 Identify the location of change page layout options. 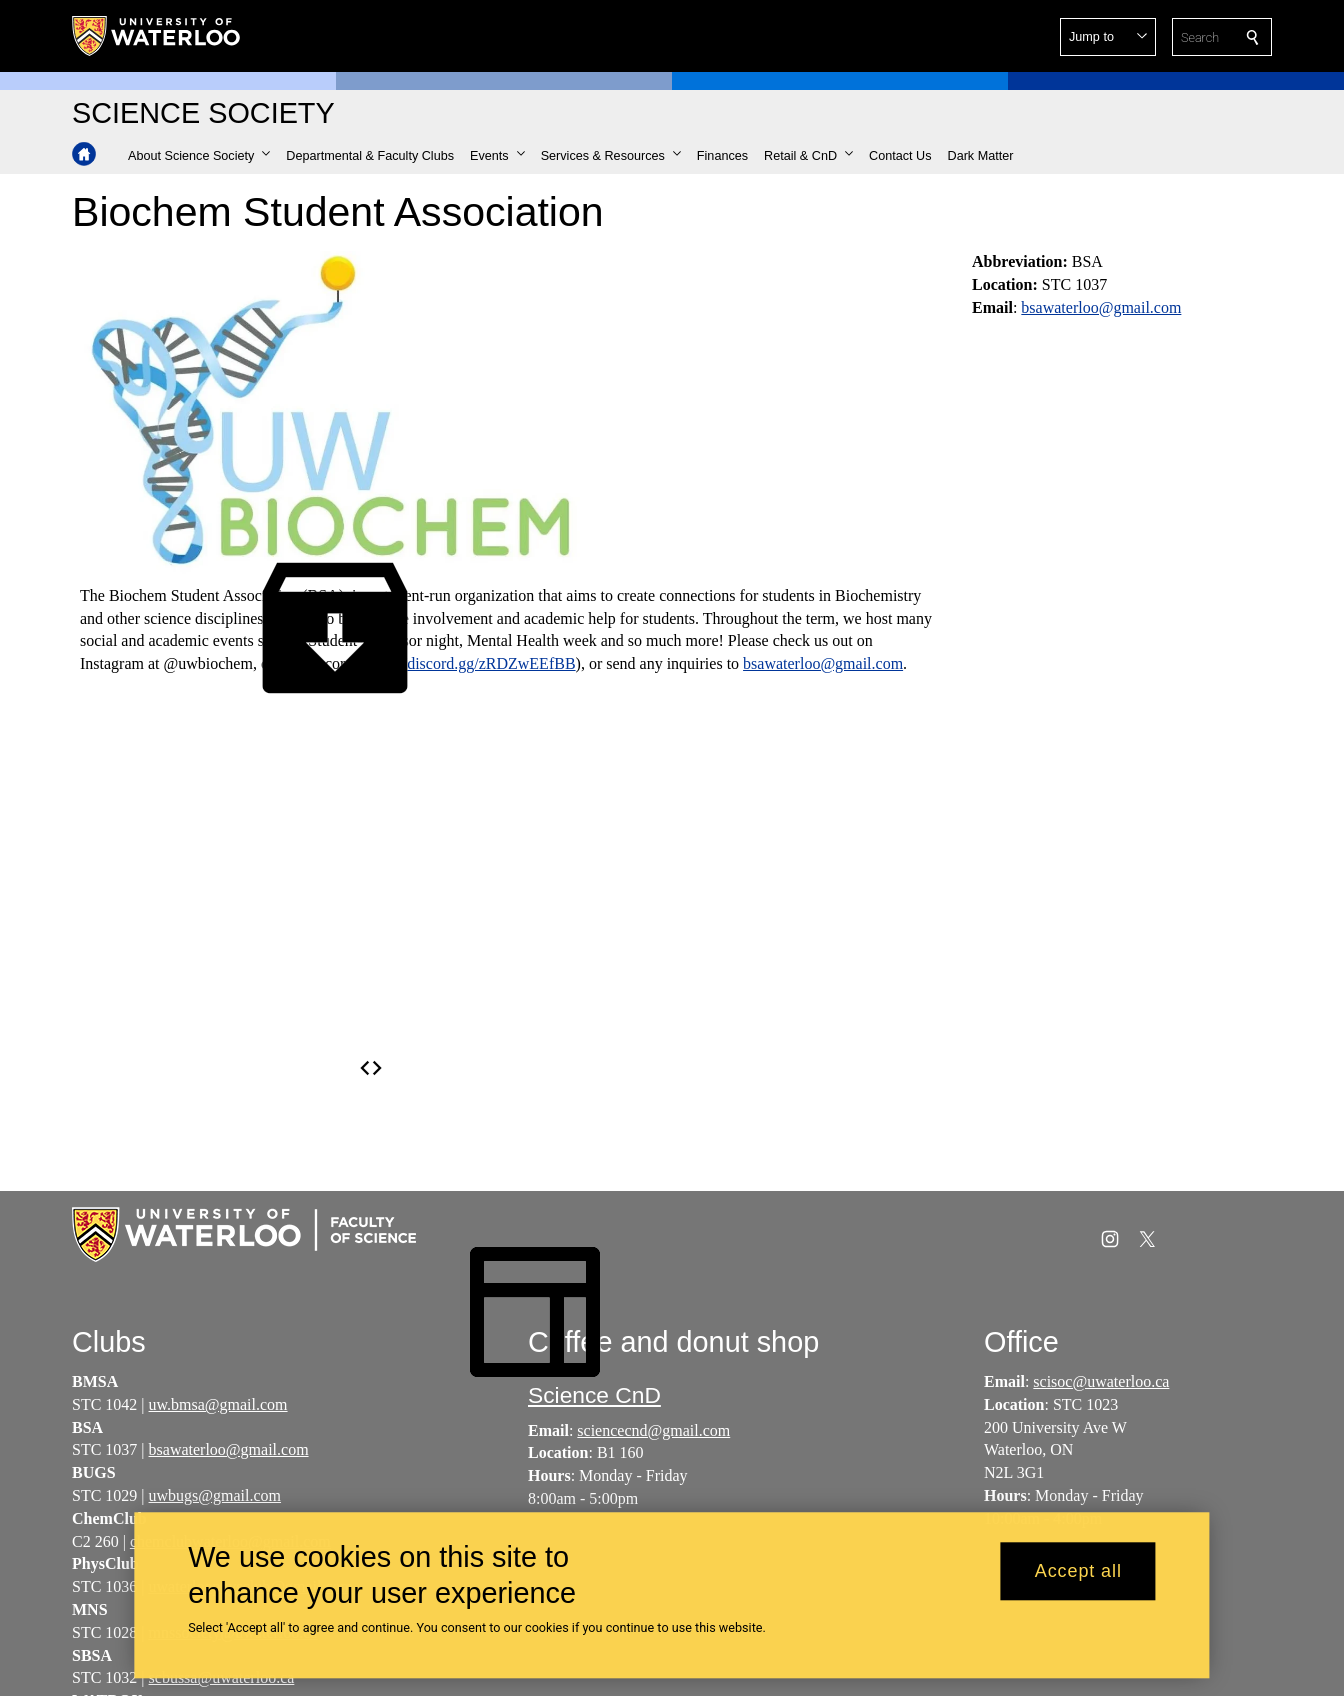
(535, 1312).